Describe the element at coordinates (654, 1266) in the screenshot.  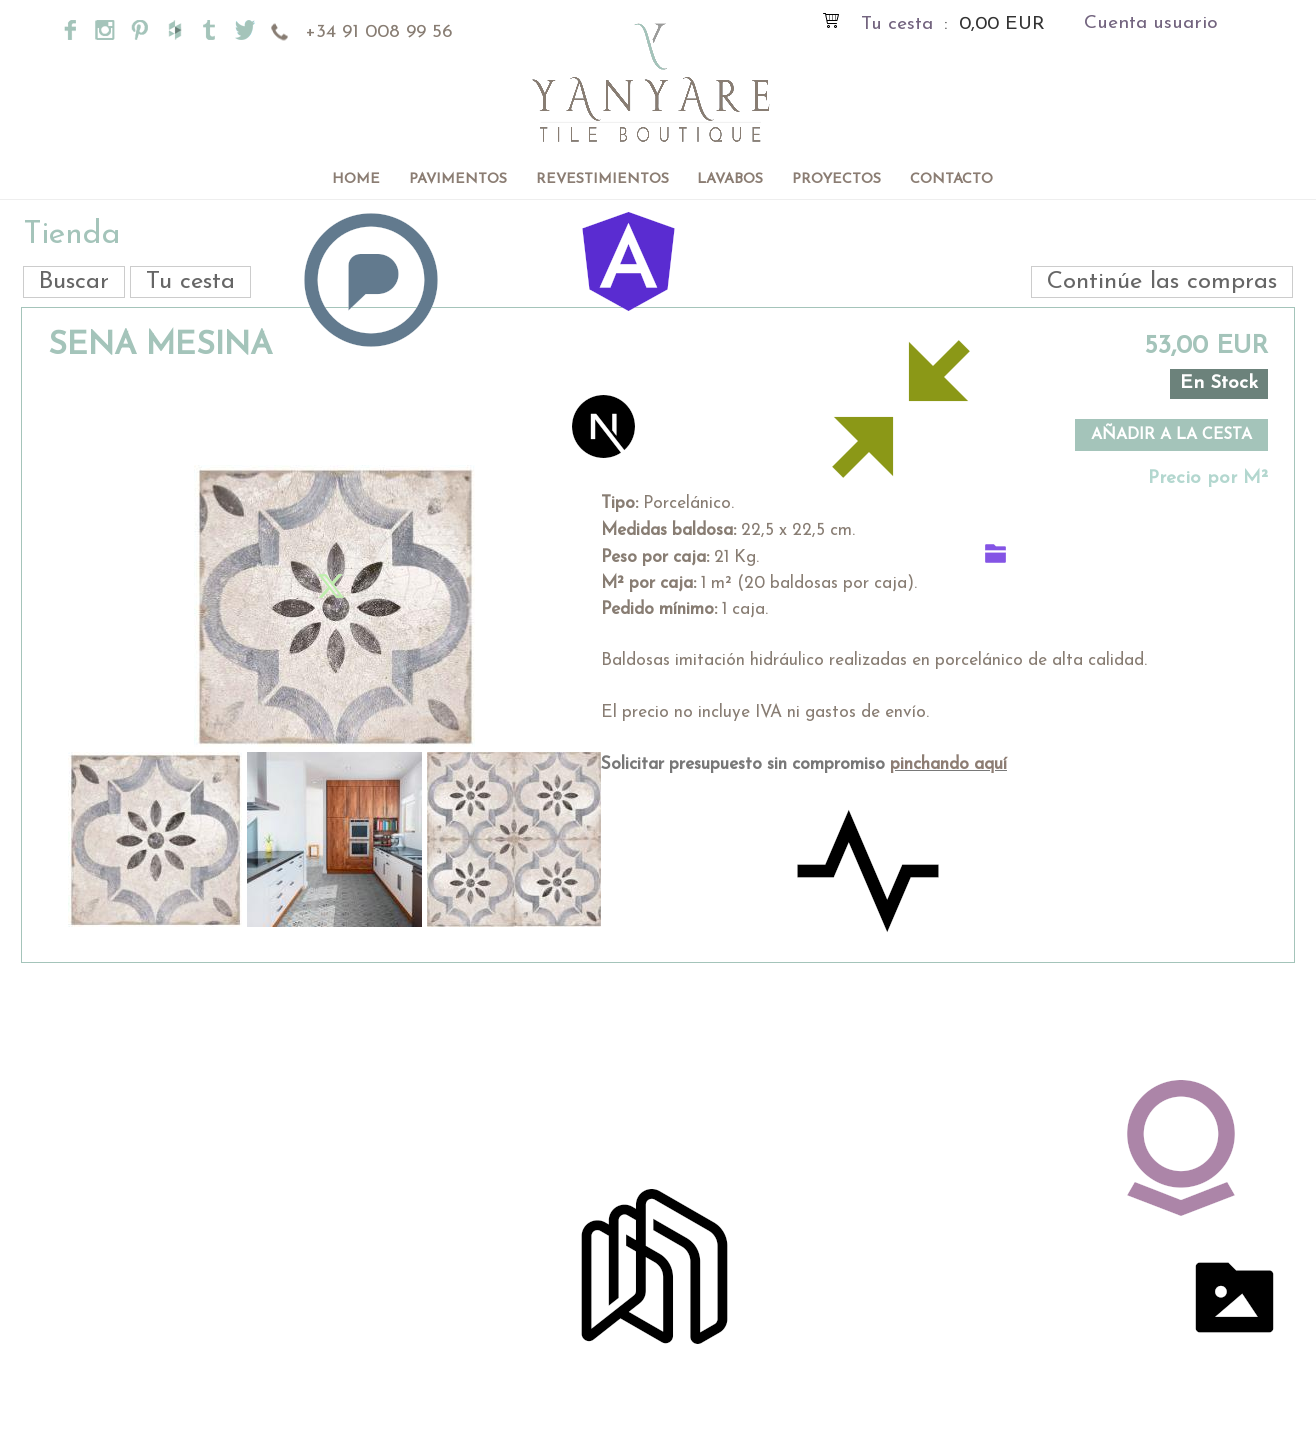
I see `nhost backend-as-a-service platform logo` at that location.